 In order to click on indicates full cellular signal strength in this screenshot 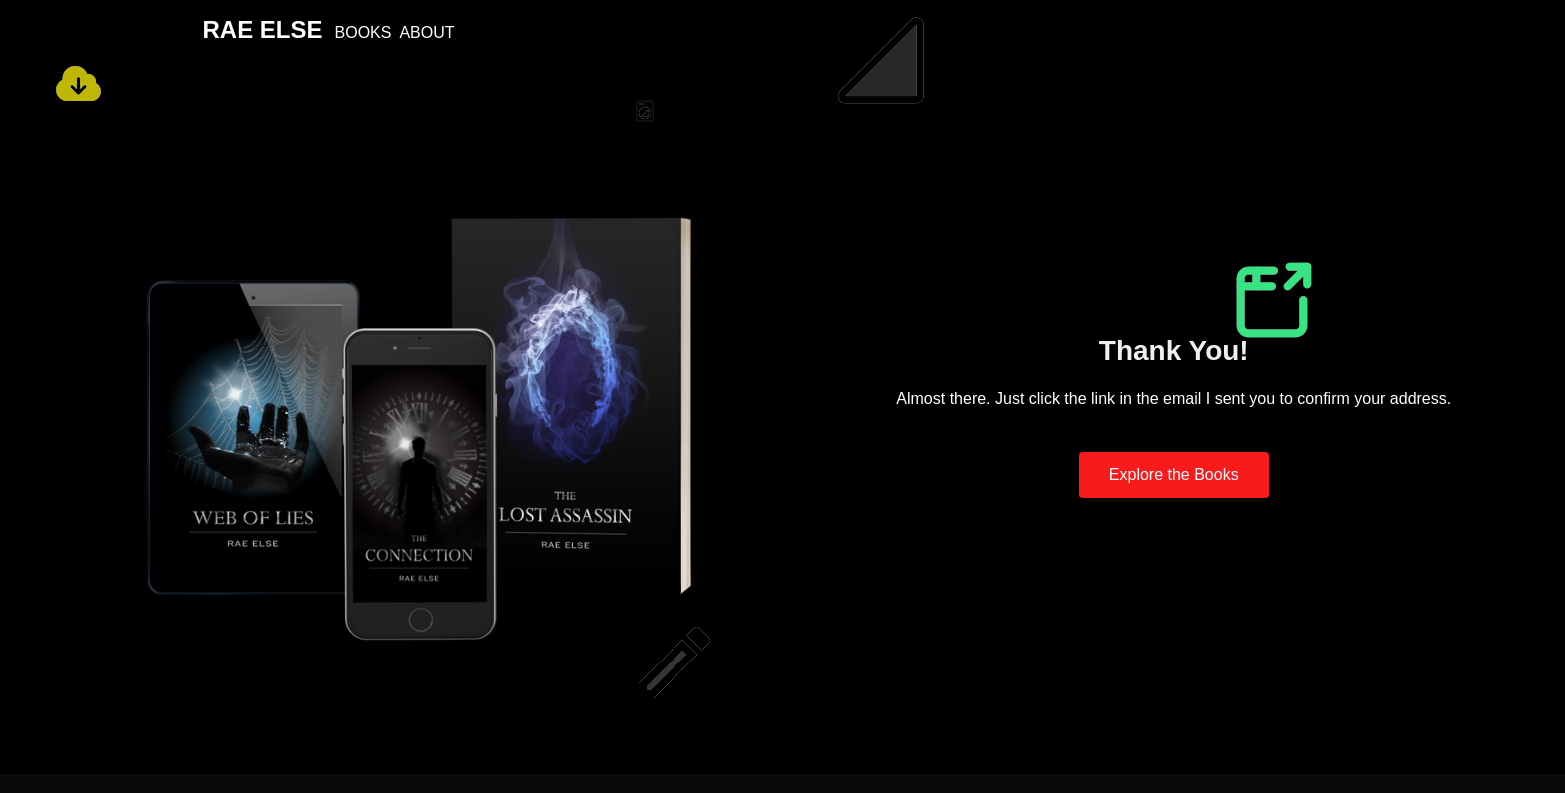, I will do `click(888, 64)`.